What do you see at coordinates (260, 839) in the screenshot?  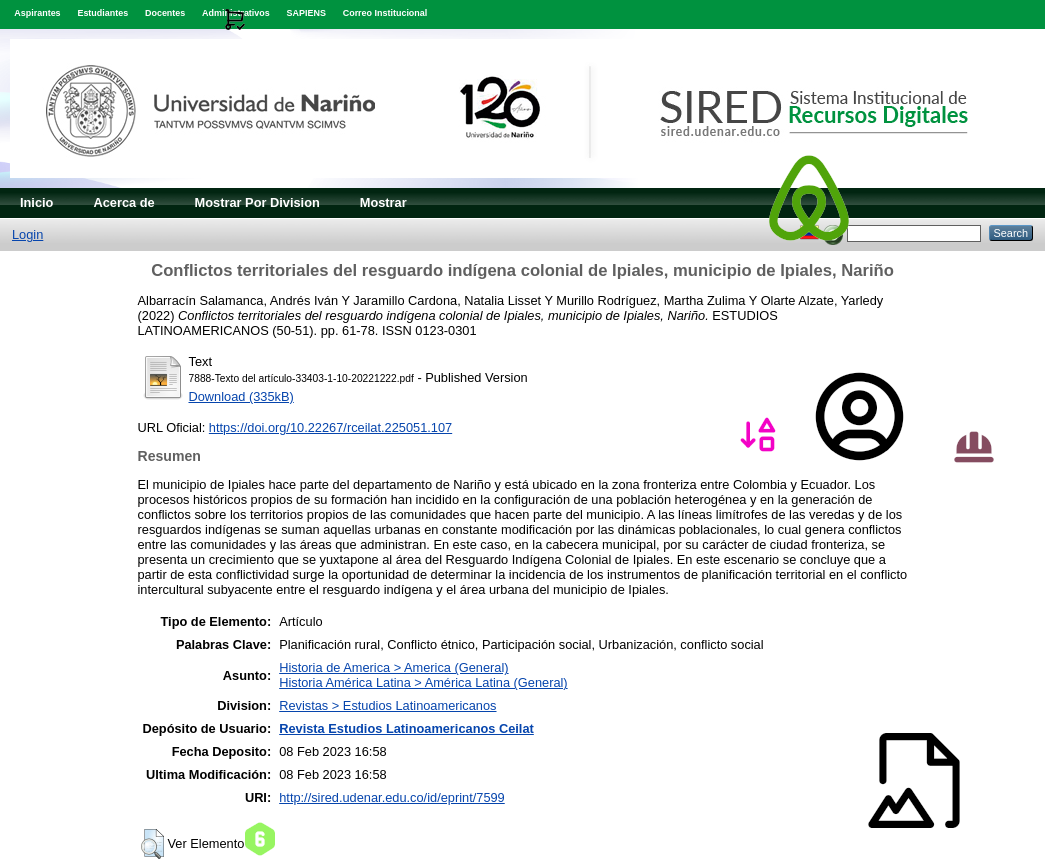 I see `indicates step 6 in a multi-step process` at bounding box center [260, 839].